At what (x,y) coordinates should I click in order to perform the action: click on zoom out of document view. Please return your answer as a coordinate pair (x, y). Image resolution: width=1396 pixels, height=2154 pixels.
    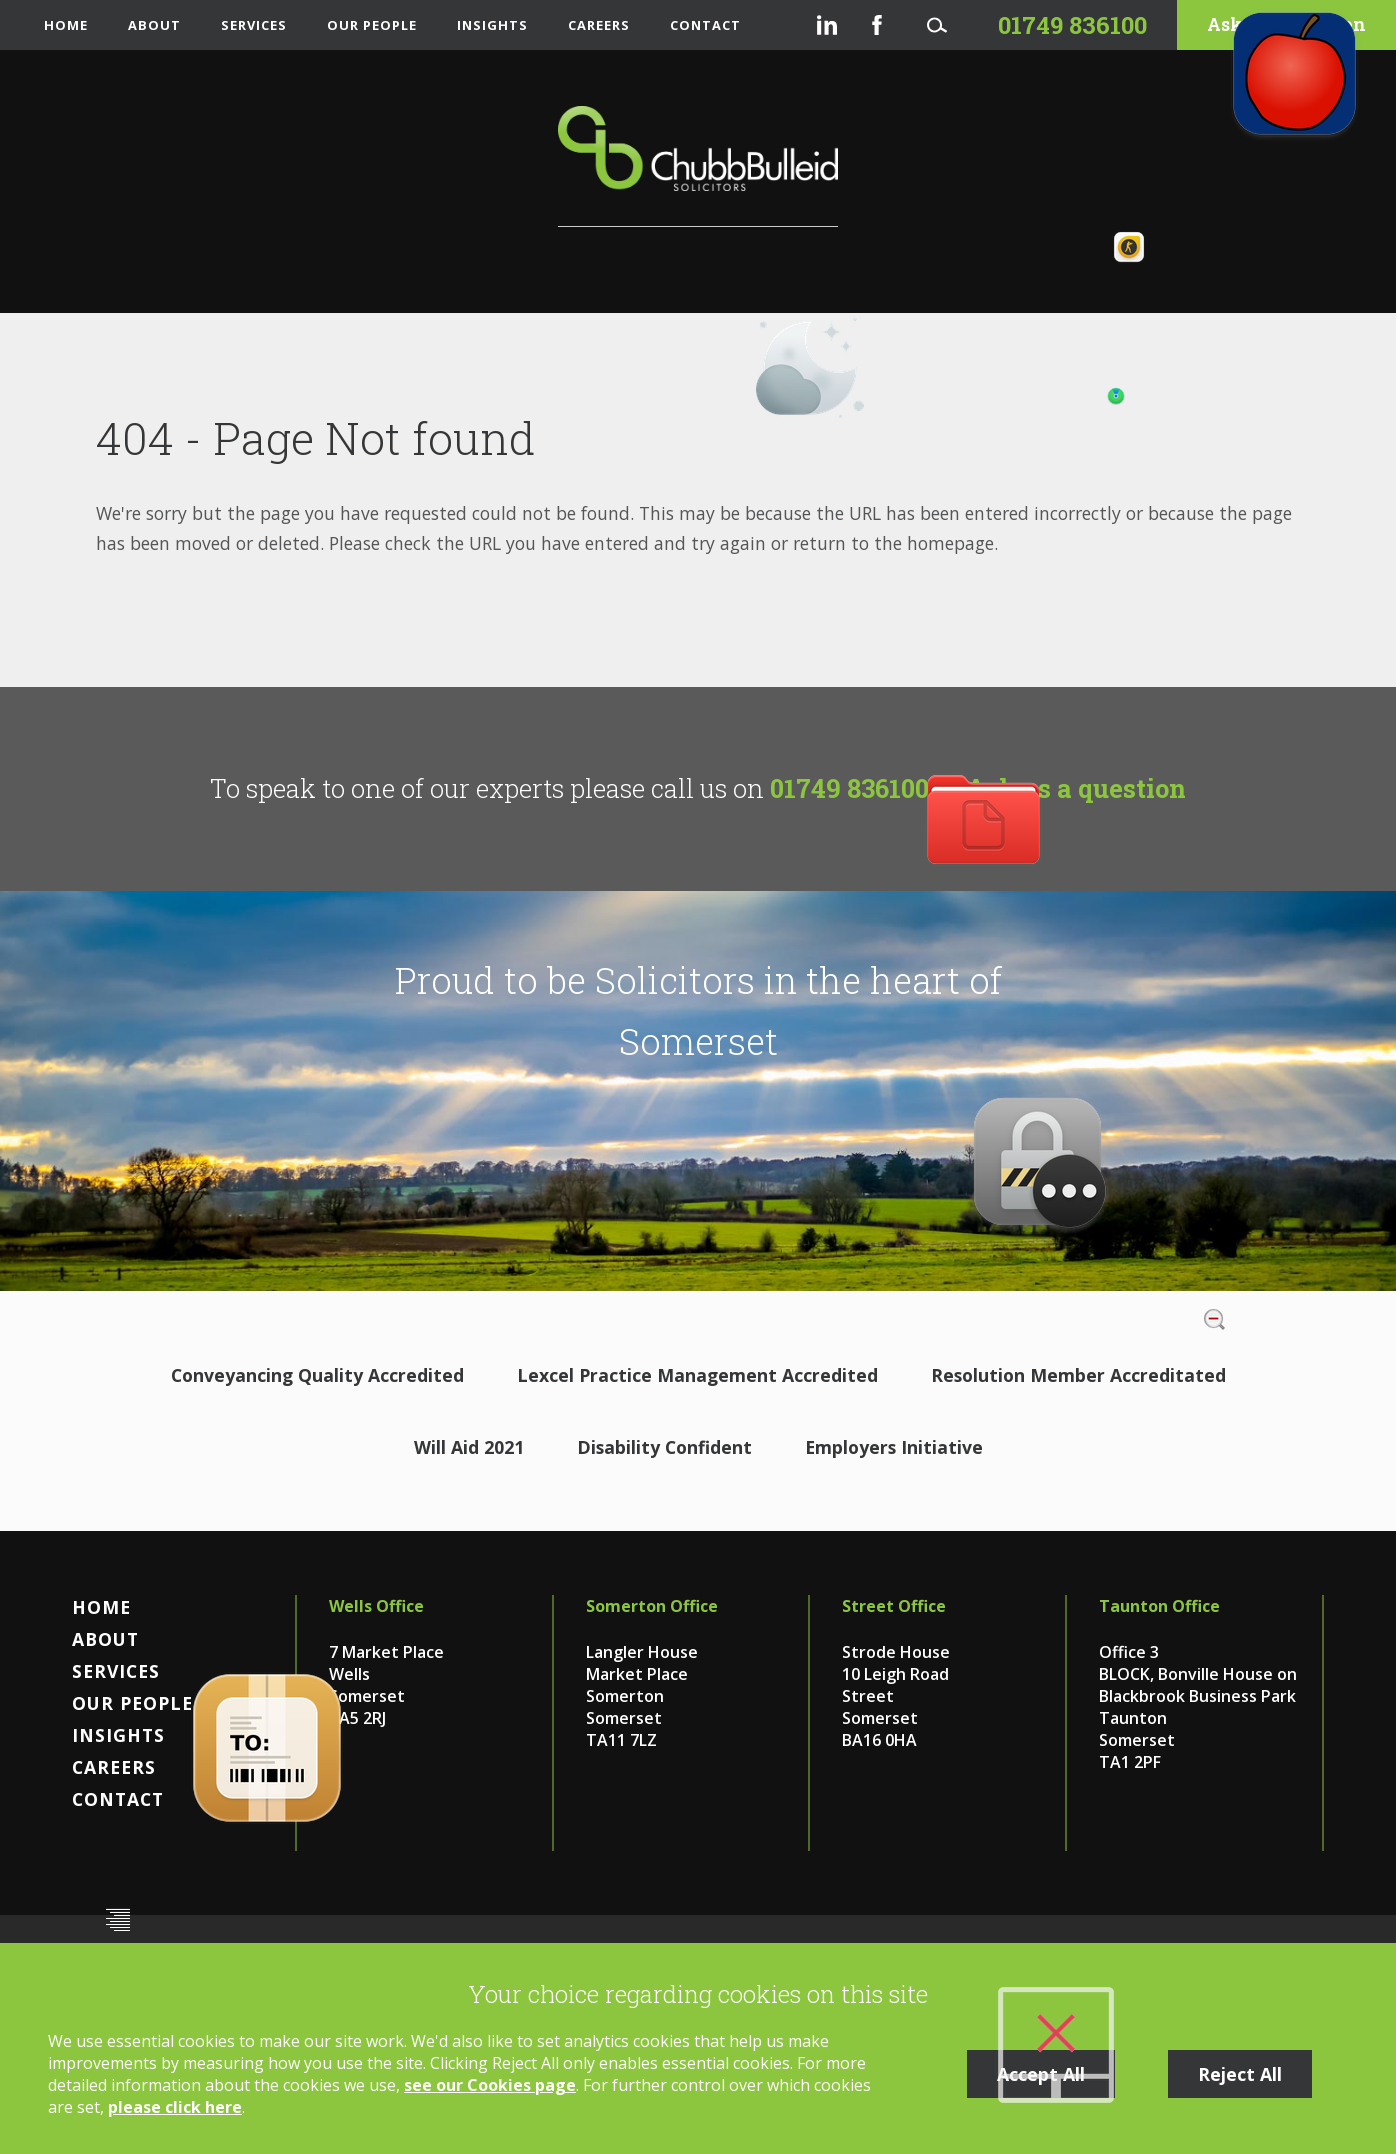
    Looking at the image, I should click on (1214, 1319).